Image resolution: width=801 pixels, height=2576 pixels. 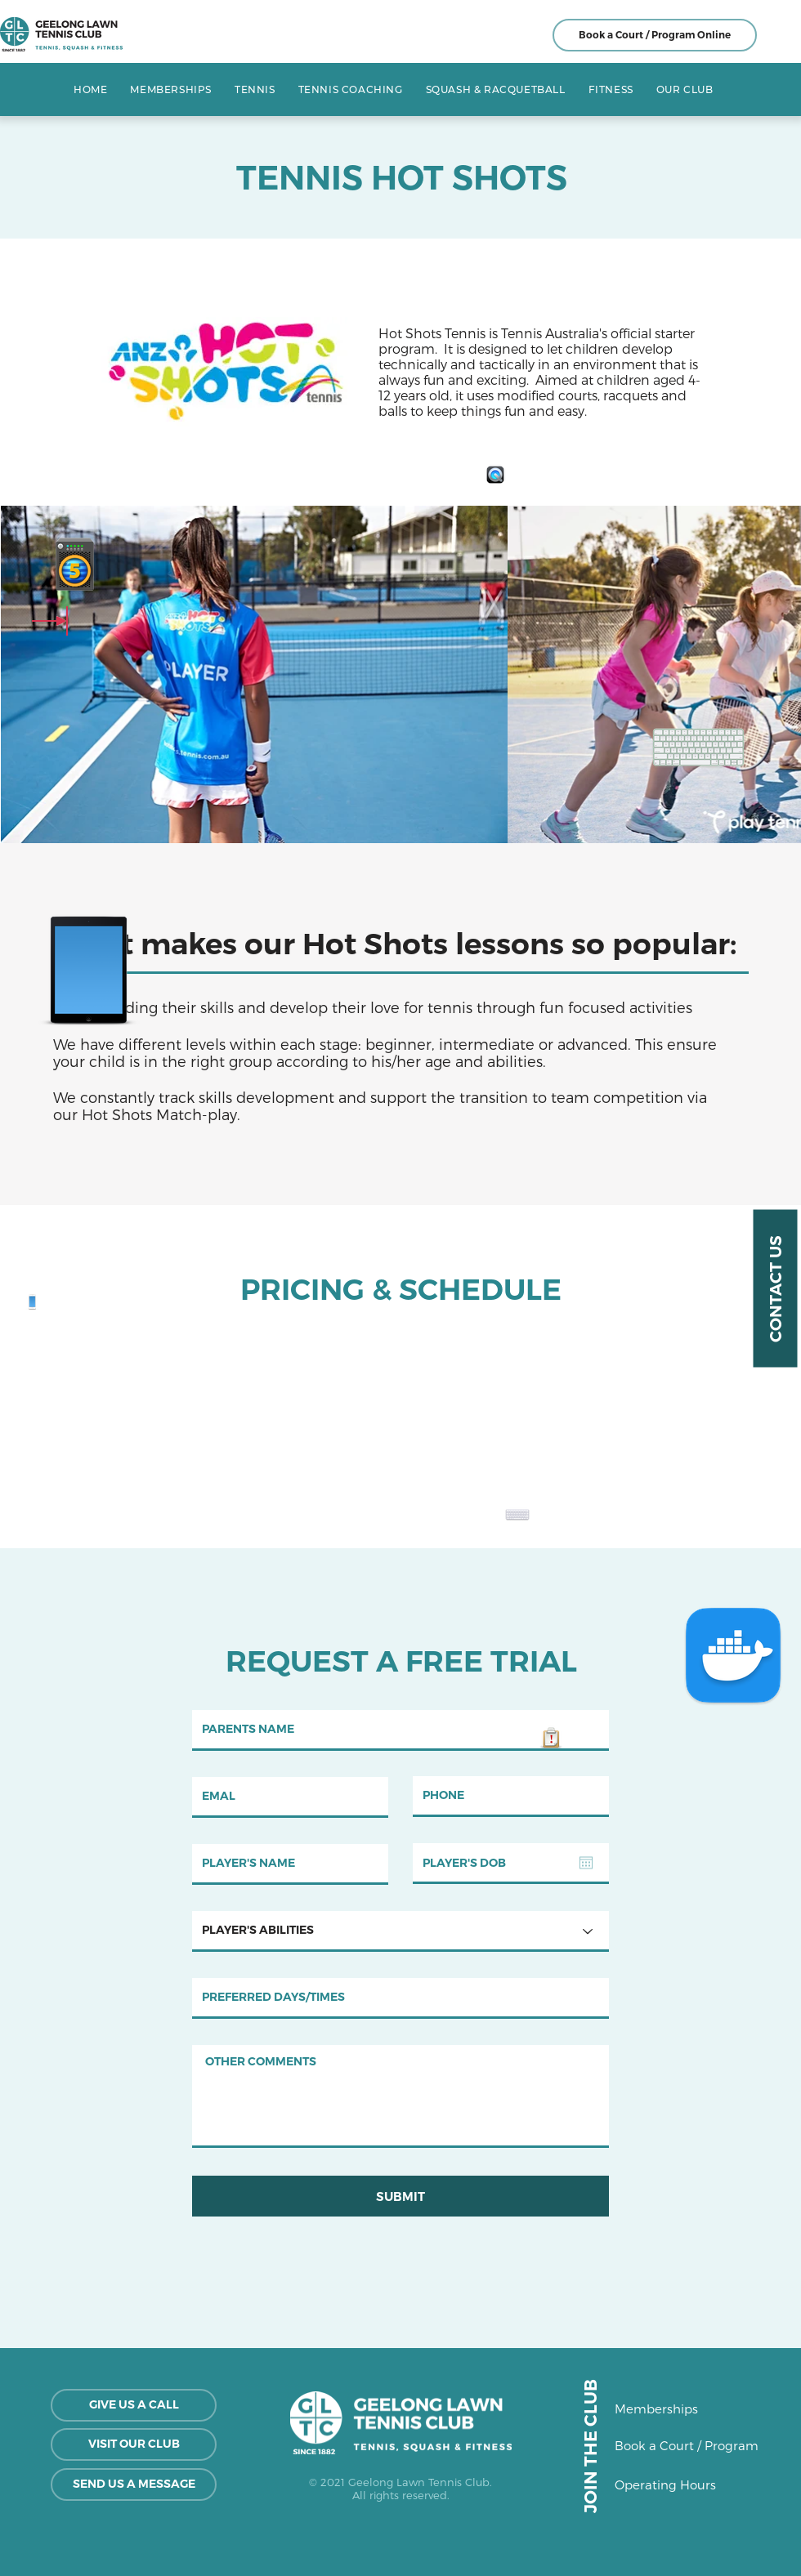 I want to click on bluetooth keyboard connected successfully, so click(x=698, y=747).